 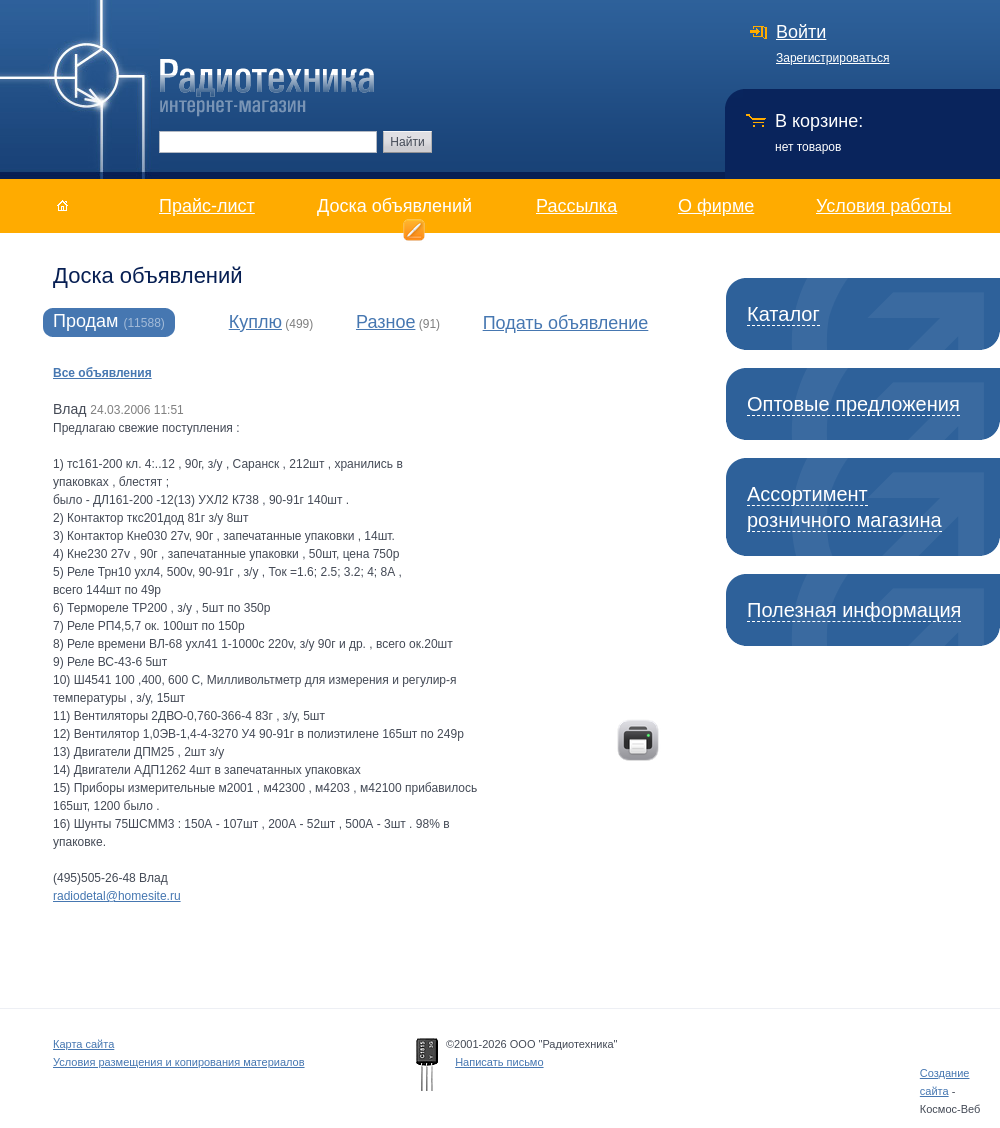 I want to click on open Apple Pages document editor, so click(x=414, y=230).